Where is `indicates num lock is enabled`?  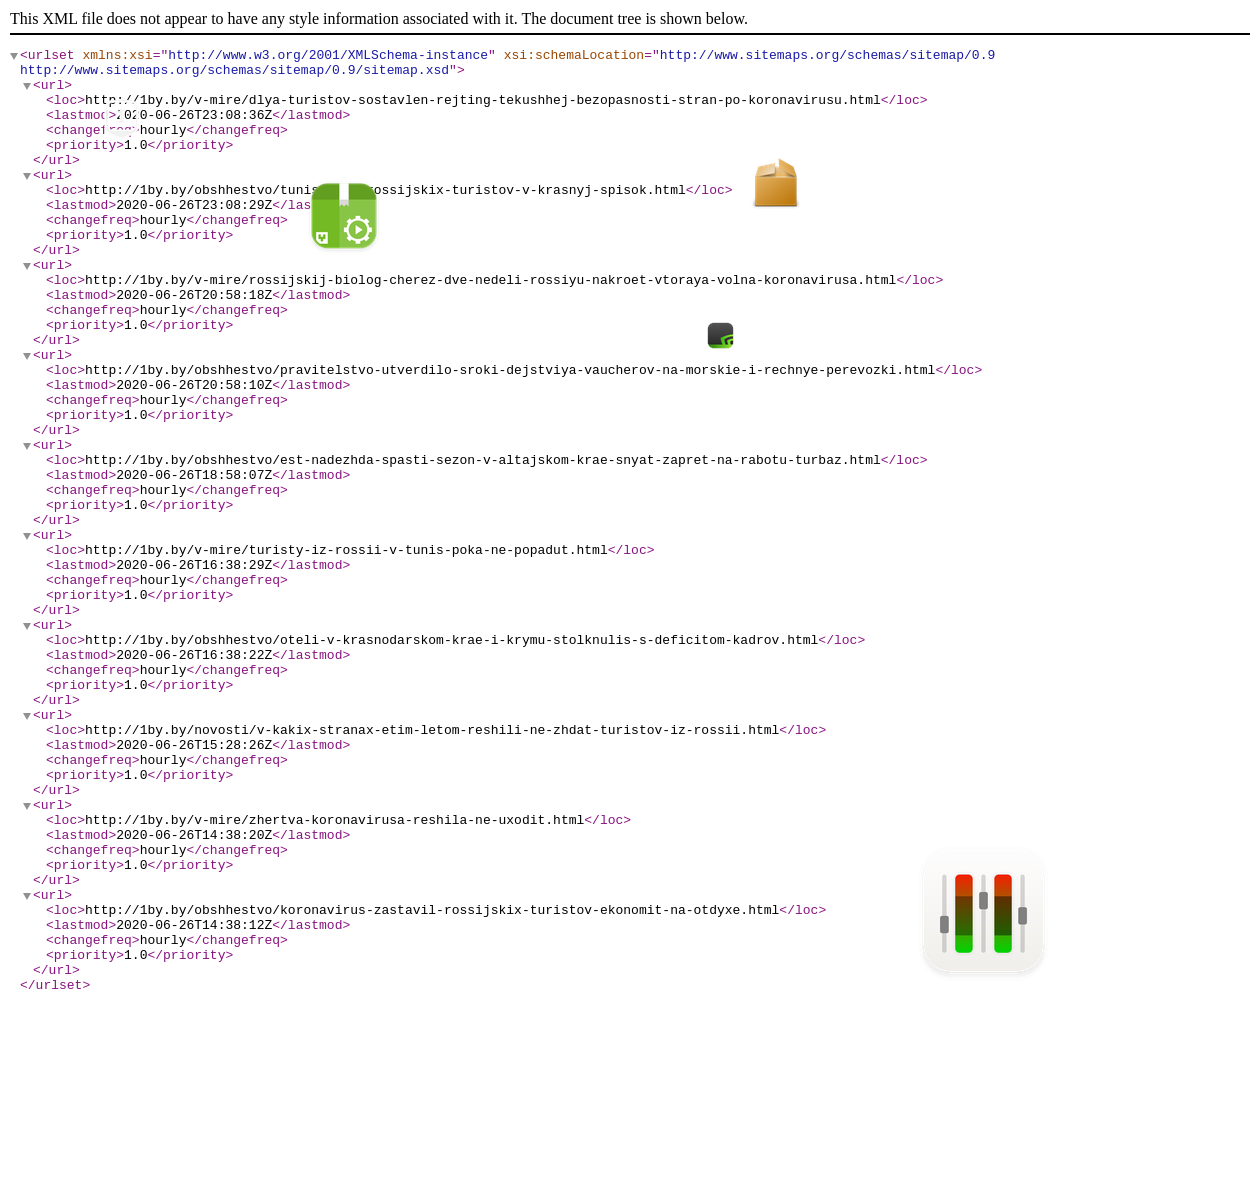 indicates num lock is enabled is located at coordinates (121, 119).